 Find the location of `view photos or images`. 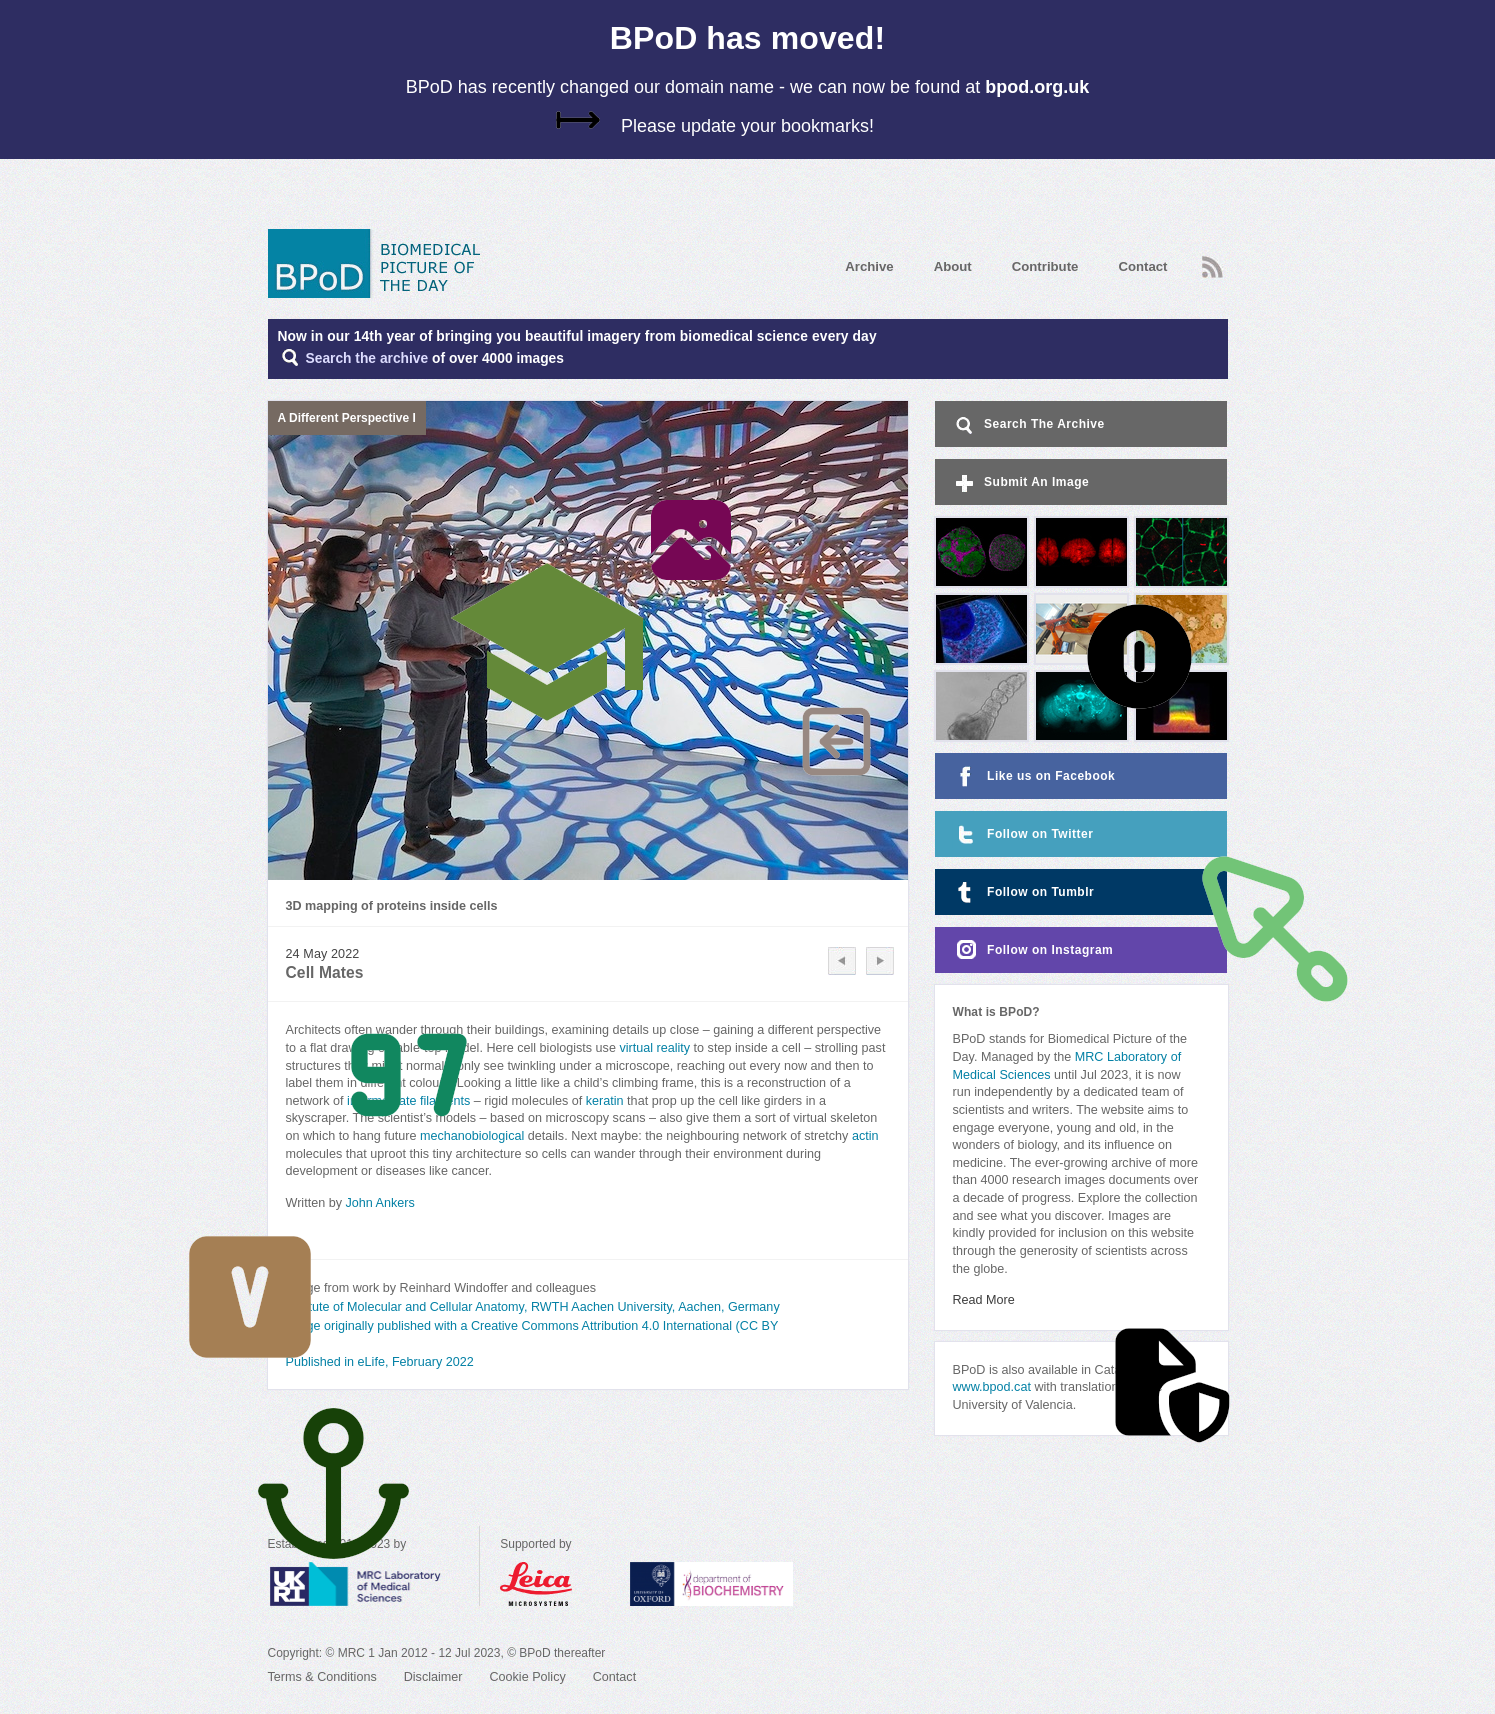

view photos or images is located at coordinates (691, 540).